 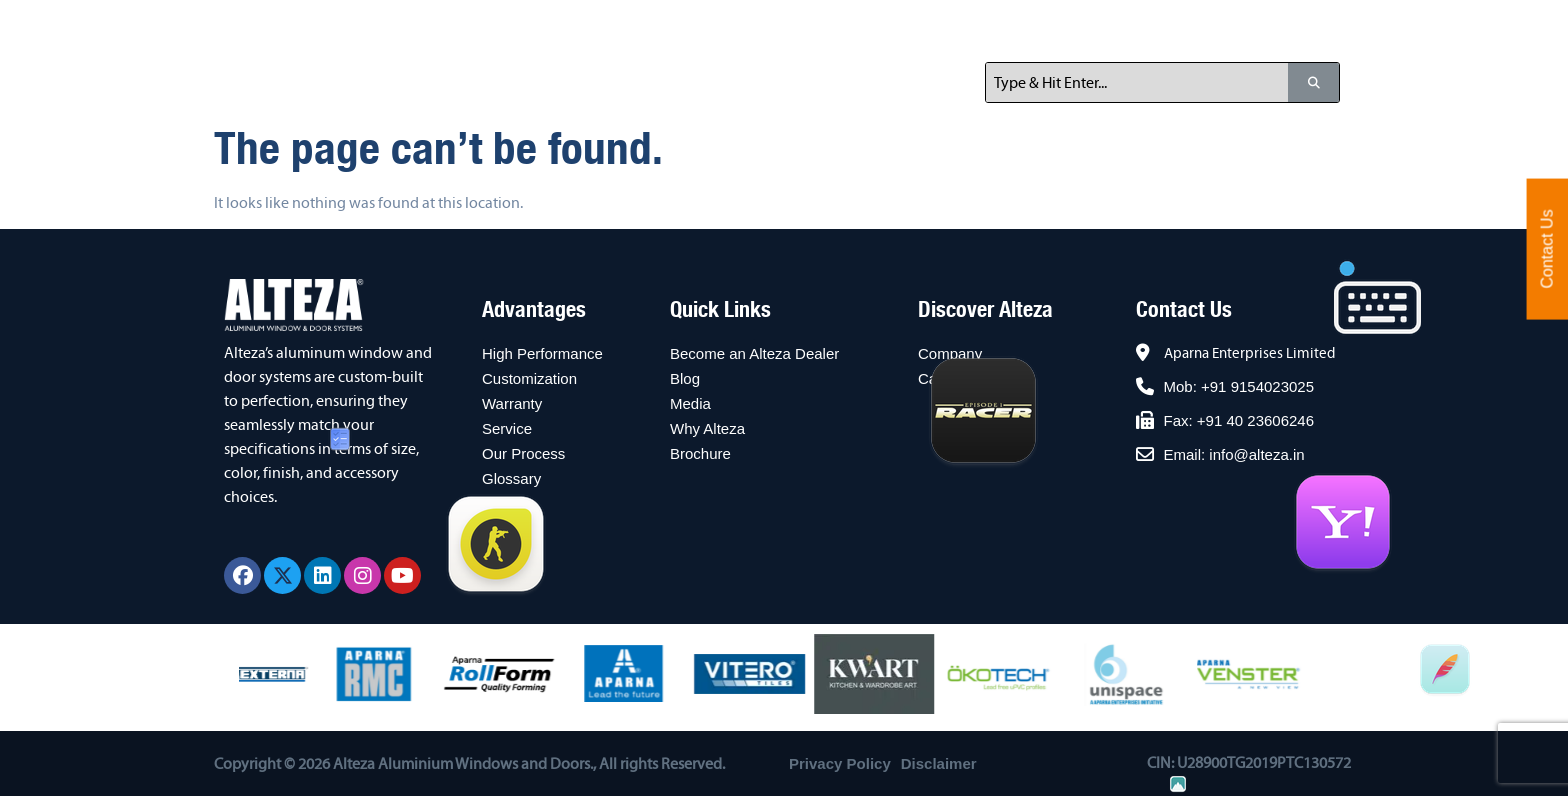 I want to click on open your bookmarks or saved items app, so click(x=340, y=439).